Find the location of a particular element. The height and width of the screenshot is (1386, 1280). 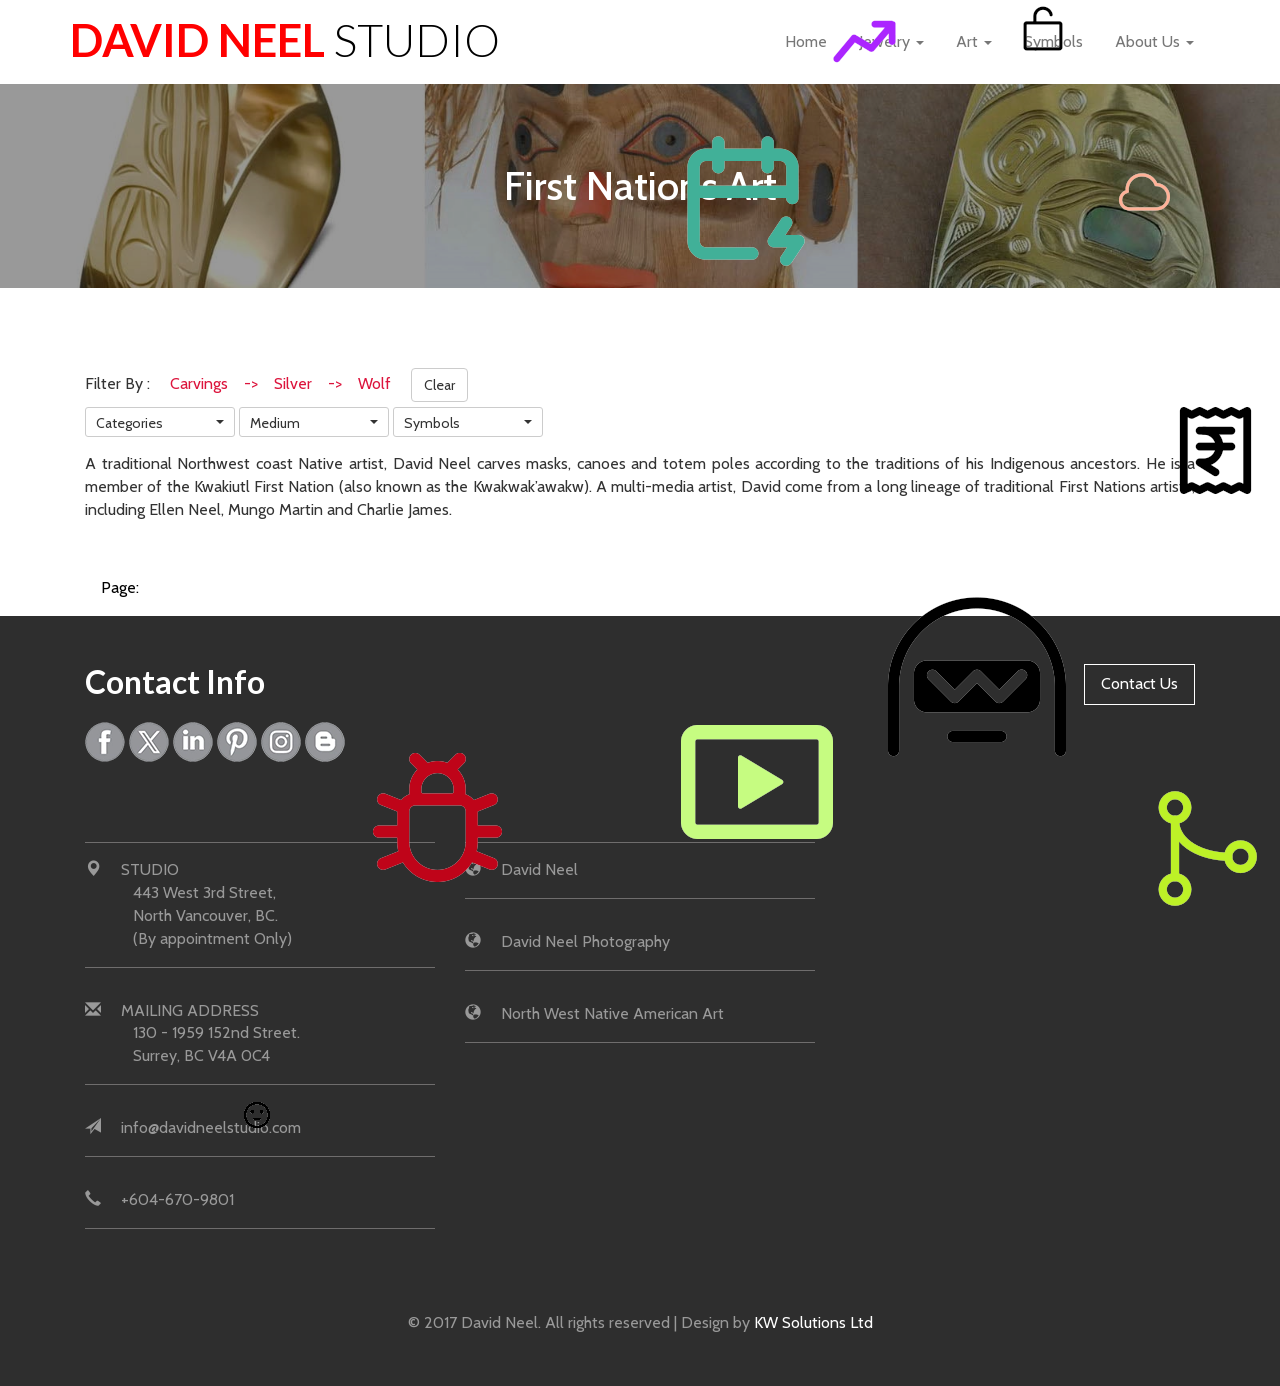

access GitHub's Hubot automation bot is located at coordinates (977, 679).